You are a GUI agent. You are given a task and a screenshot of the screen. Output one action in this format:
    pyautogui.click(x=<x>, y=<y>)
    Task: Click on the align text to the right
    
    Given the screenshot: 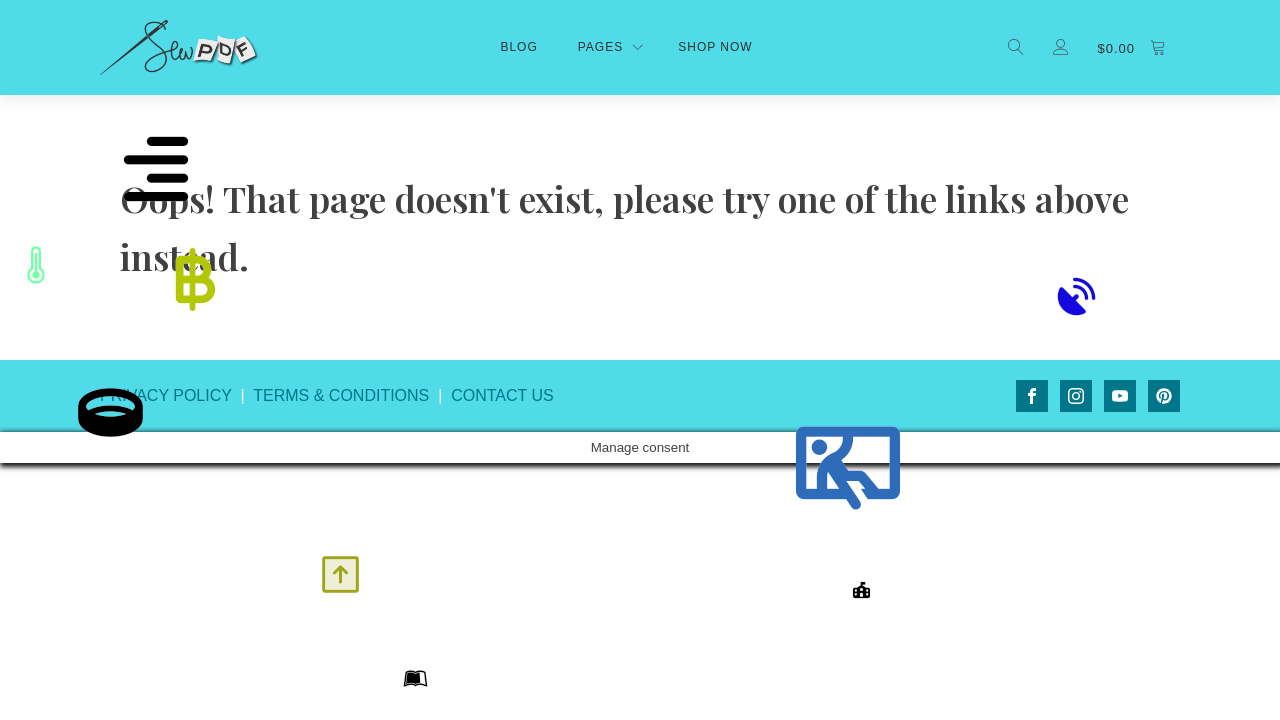 What is the action you would take?
    pyautogui.click(x=156, y=169)
    